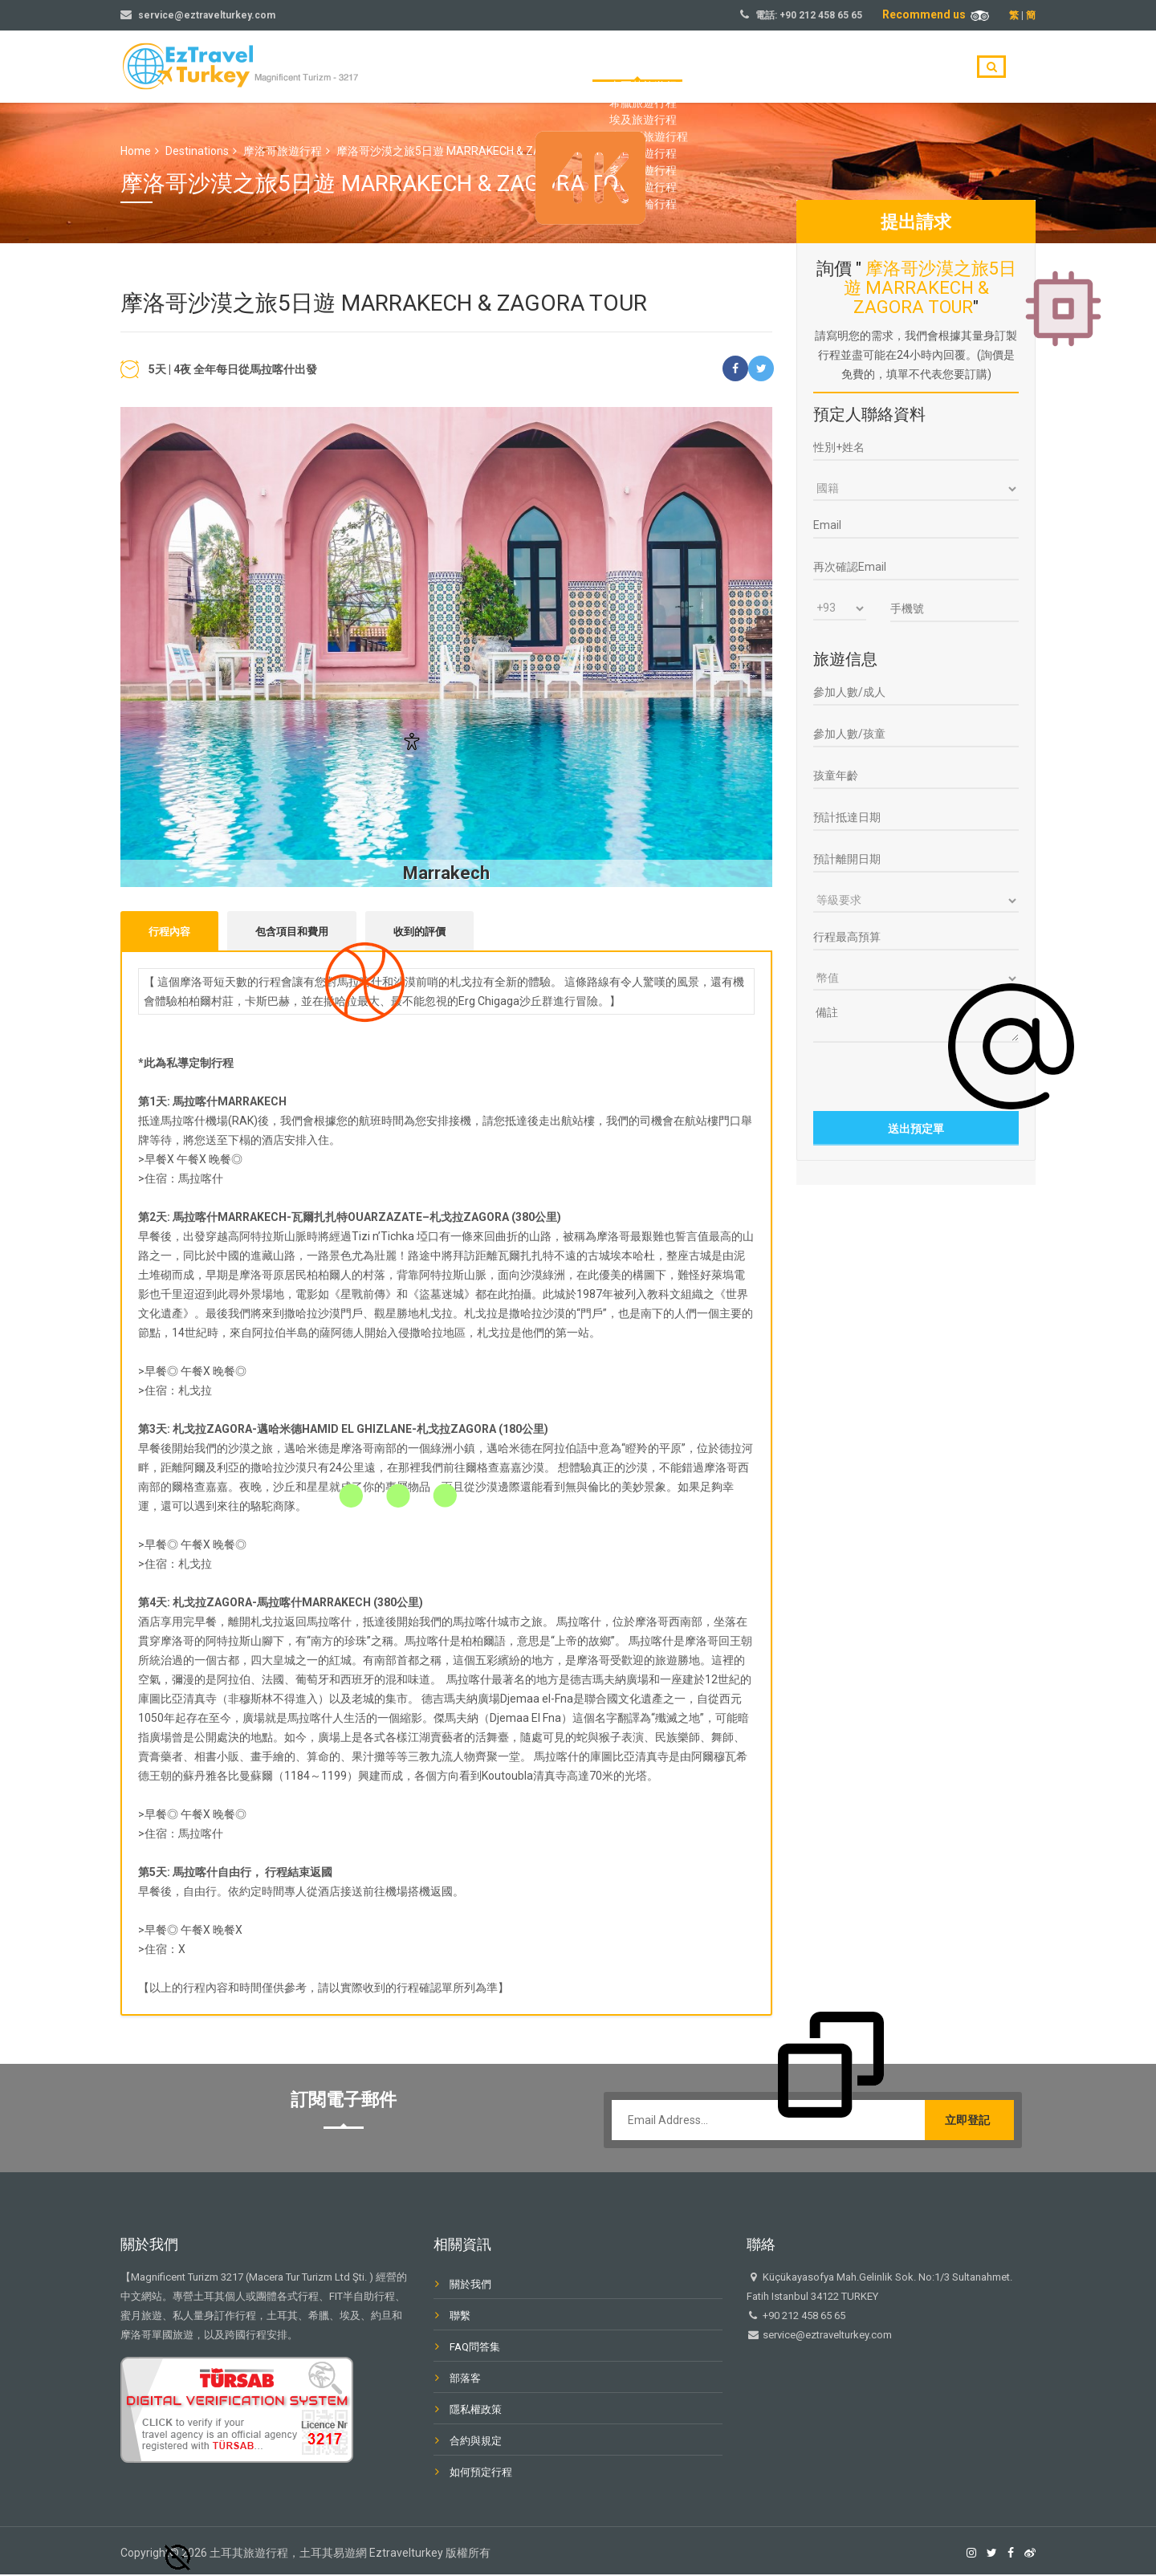 The width and height of the screenshot is (1156, 2576). I want to click on copy to clipboard, so click(831, 2065).